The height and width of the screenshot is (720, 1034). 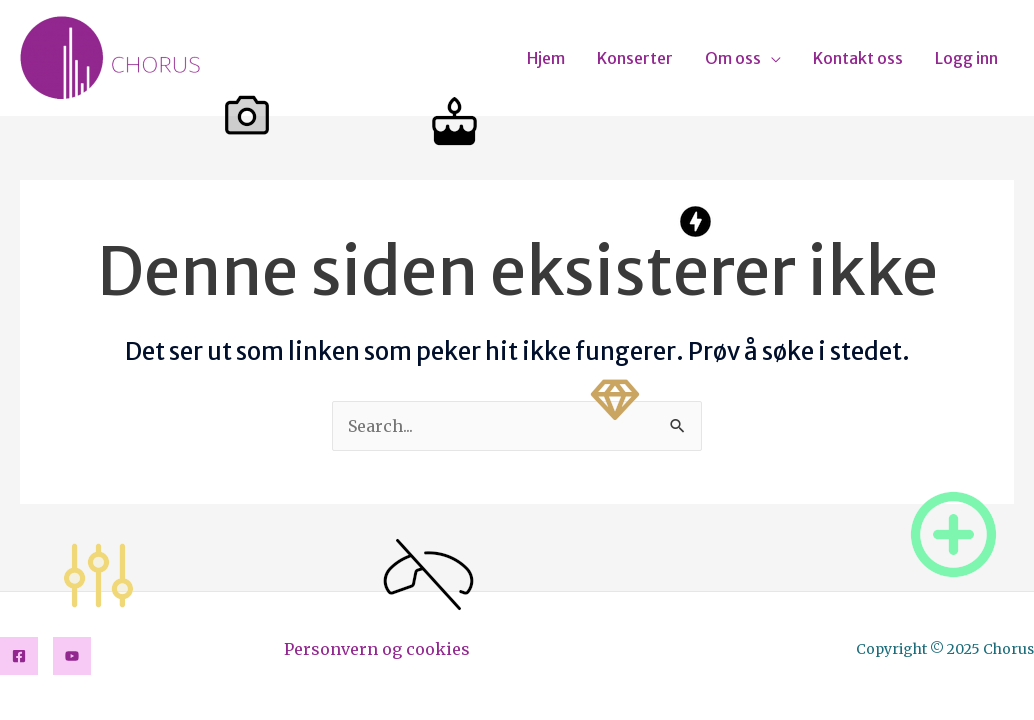 What do you see at coordinates (615, 399) in the screenshot?
I see `open sketch design app` at bounding box center [615, 399].